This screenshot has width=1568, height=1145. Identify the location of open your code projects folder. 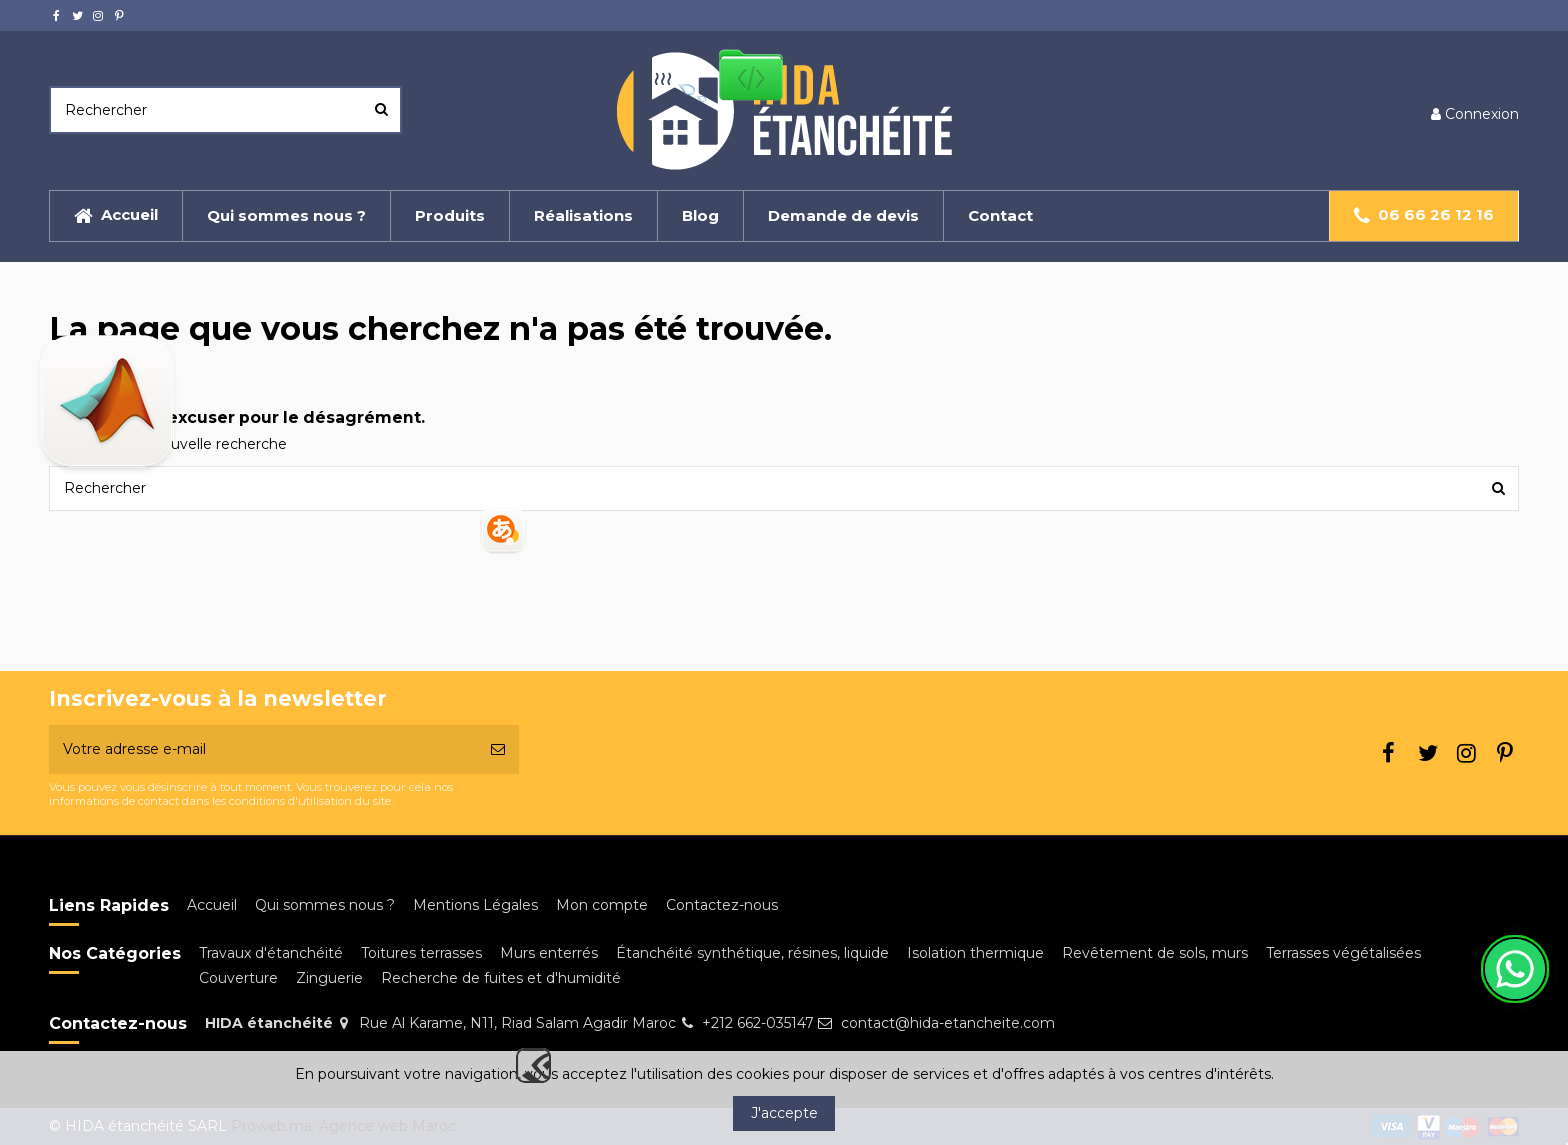
(751, 75).